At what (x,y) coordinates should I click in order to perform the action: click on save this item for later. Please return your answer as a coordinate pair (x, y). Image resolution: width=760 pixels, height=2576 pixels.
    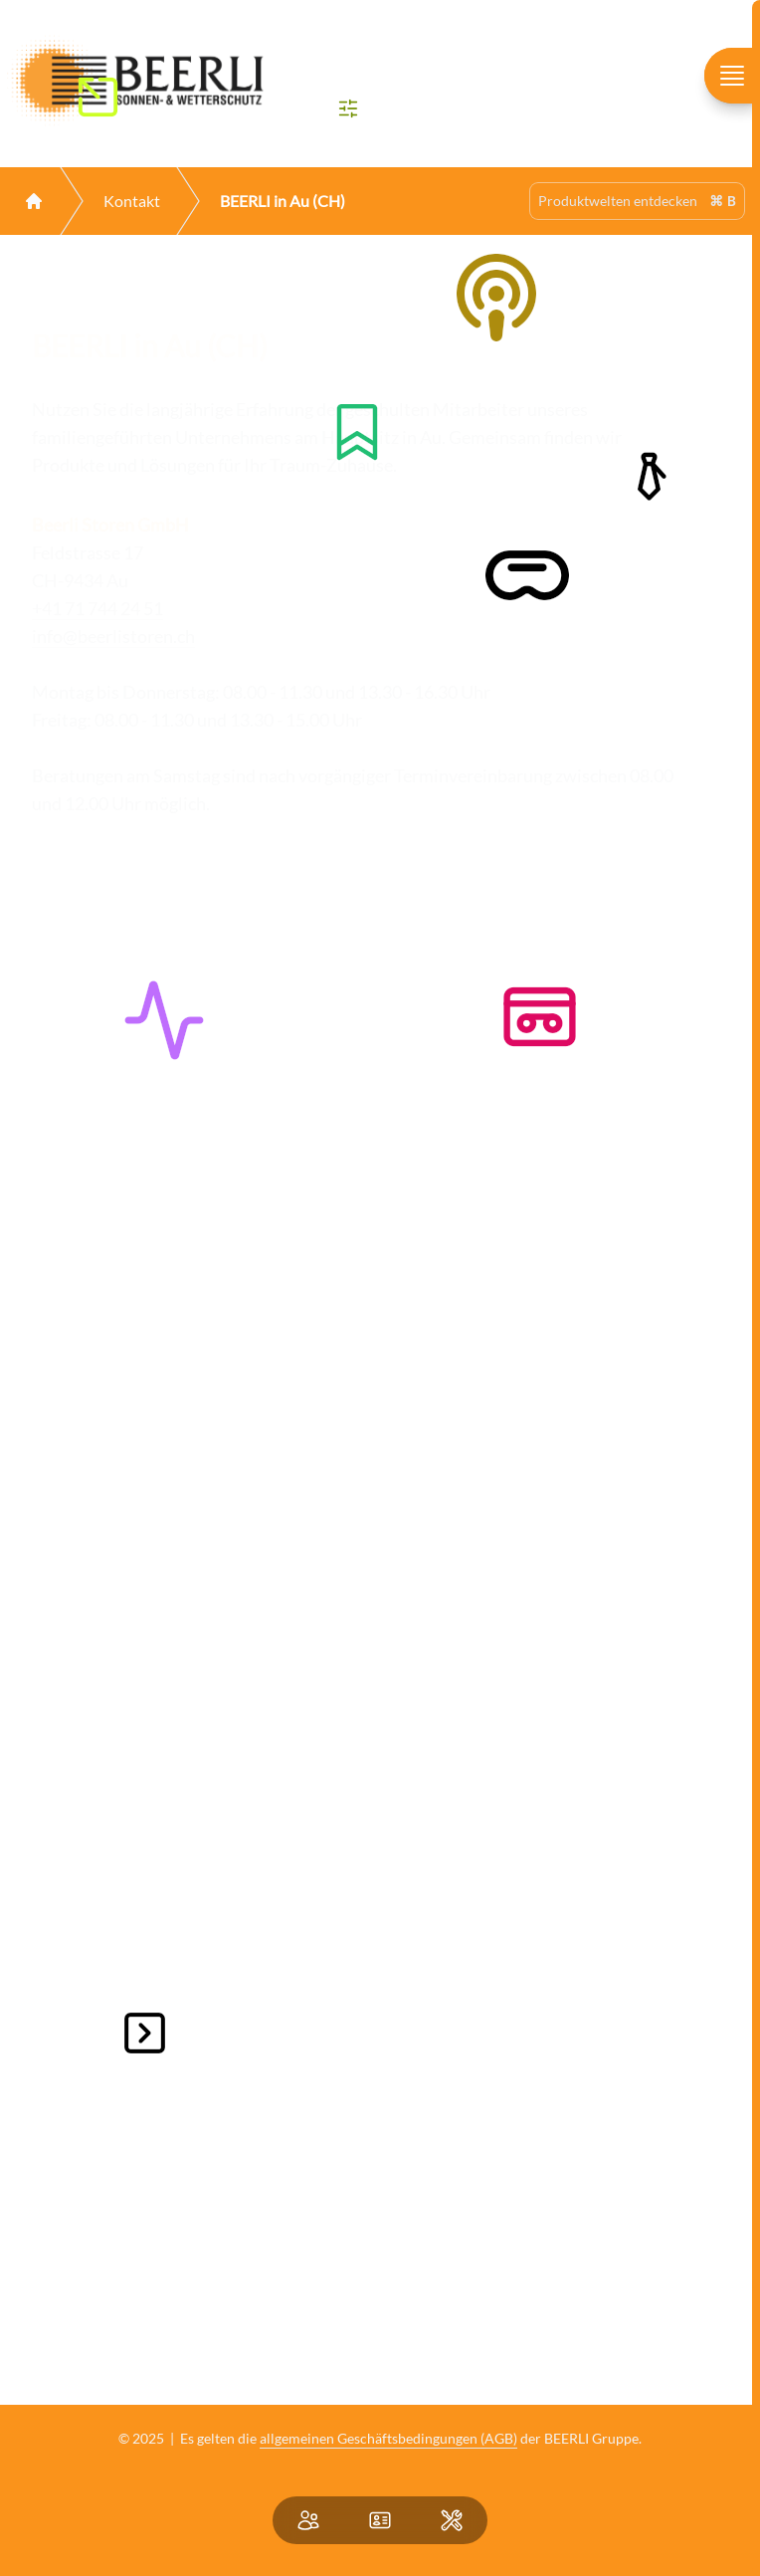
    Looking at the image, I should click on (357, 431).